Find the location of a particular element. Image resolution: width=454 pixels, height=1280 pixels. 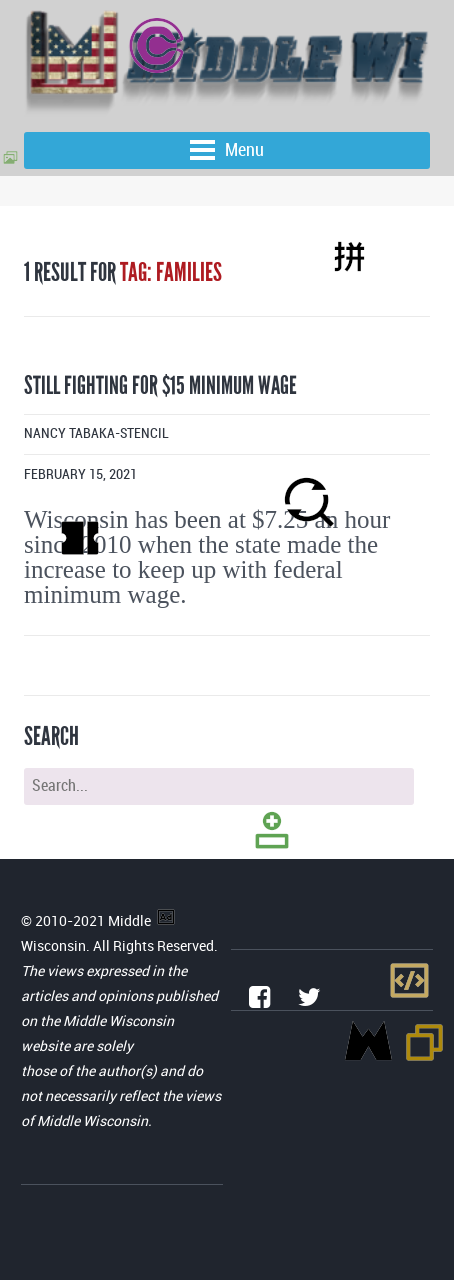

view or edit source code is located at coordinates (409, 980).